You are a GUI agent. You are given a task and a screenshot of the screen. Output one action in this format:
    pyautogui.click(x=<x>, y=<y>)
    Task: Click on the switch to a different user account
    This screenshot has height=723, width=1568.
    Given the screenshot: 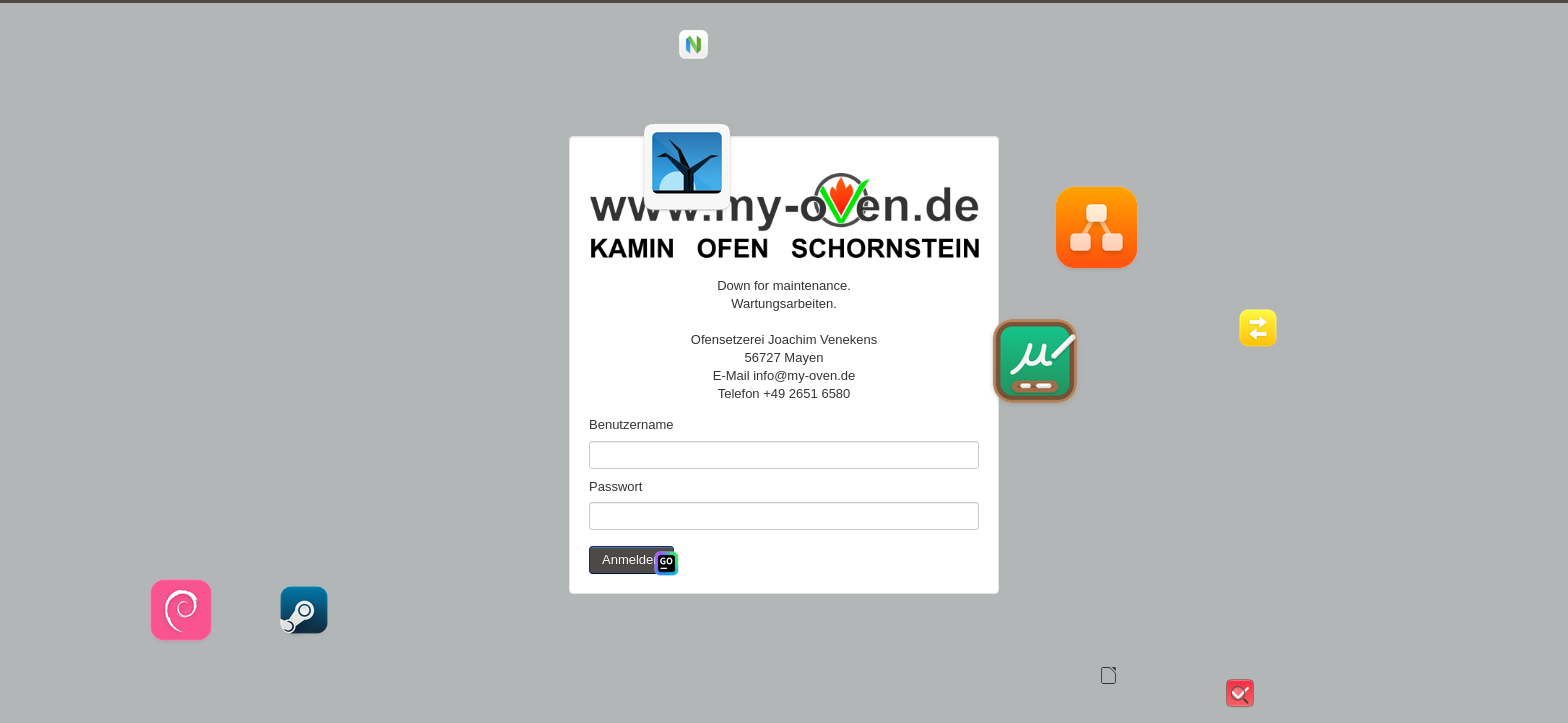 What is the action you would take?
    pyautogui.click(x=1258, y=328)
    